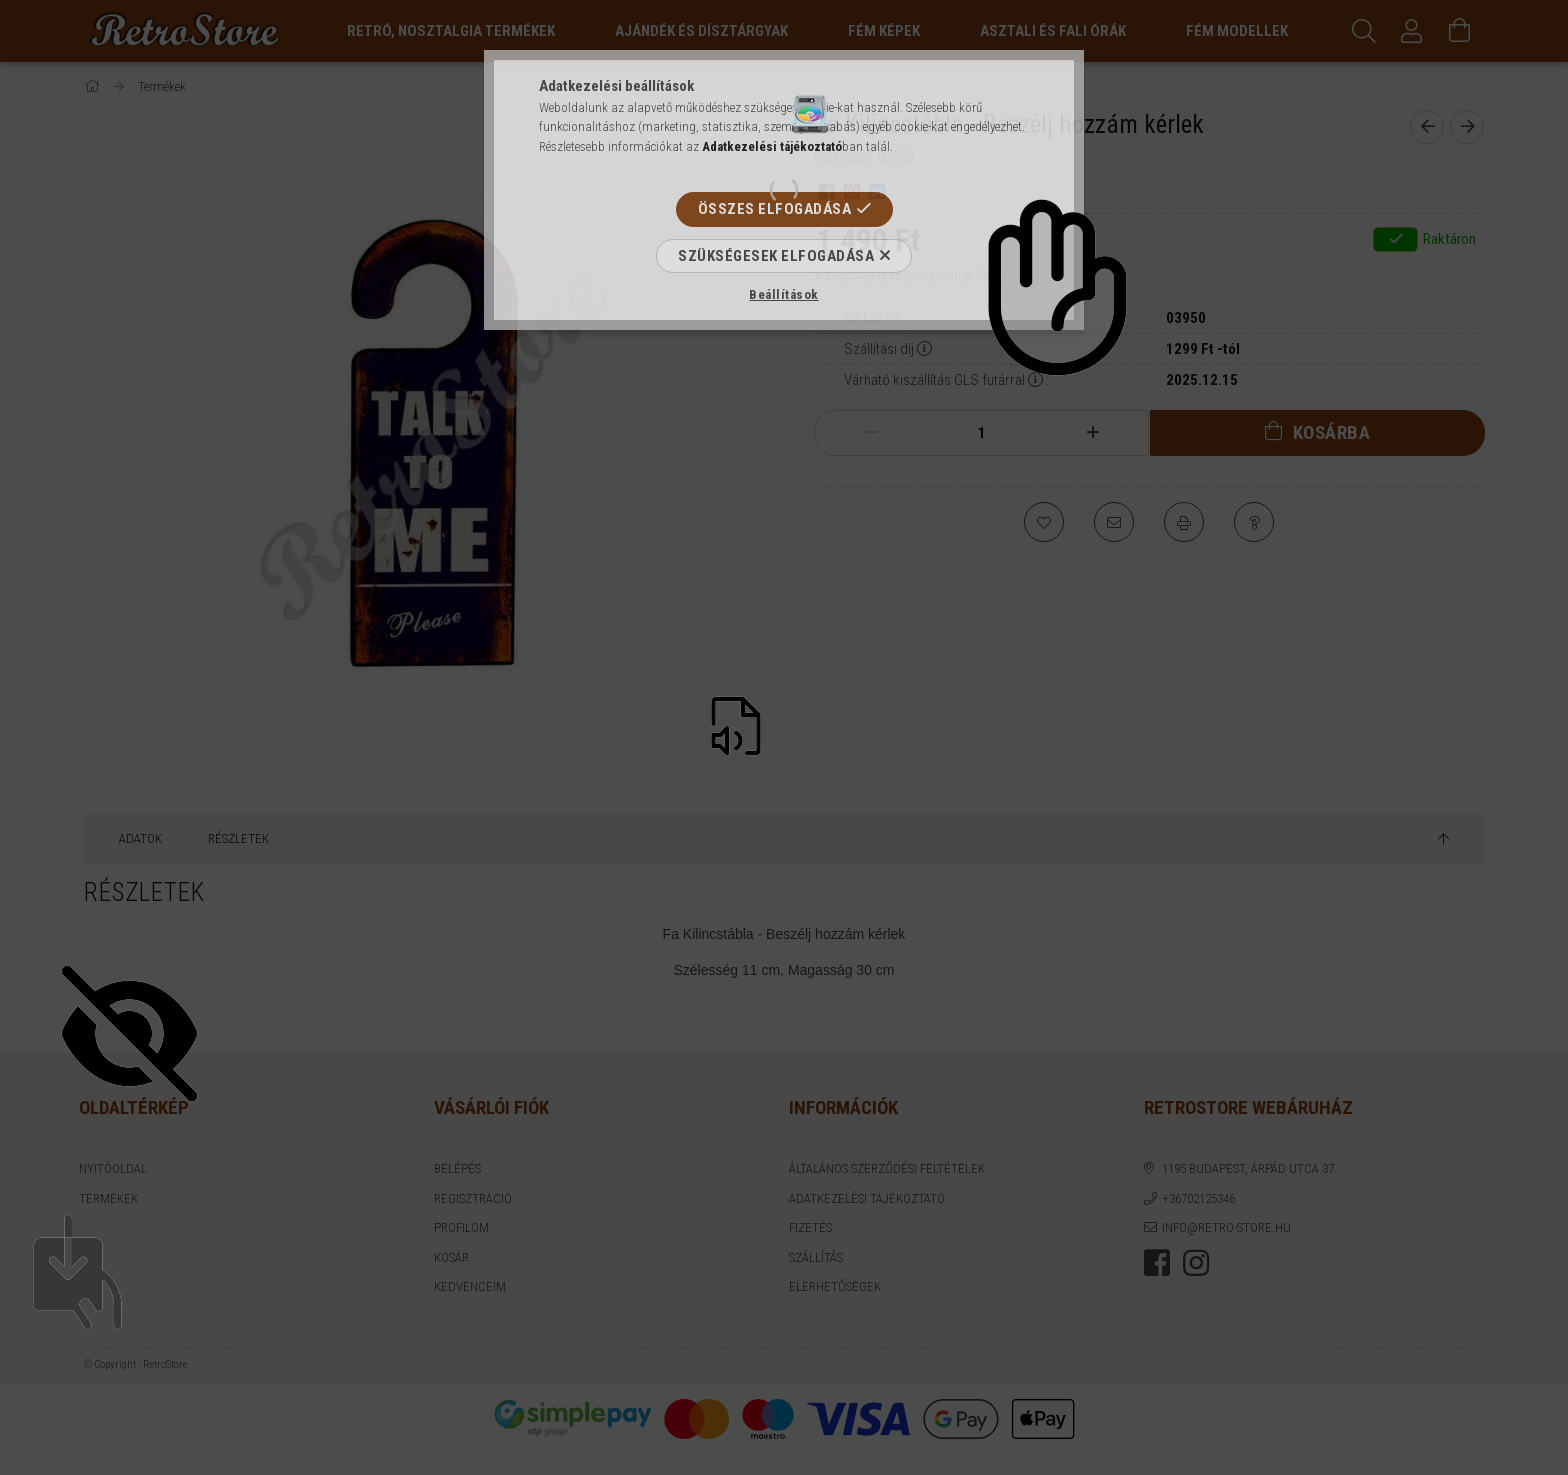  I want to click on withdraw or receive funds, so click(72, 1272).